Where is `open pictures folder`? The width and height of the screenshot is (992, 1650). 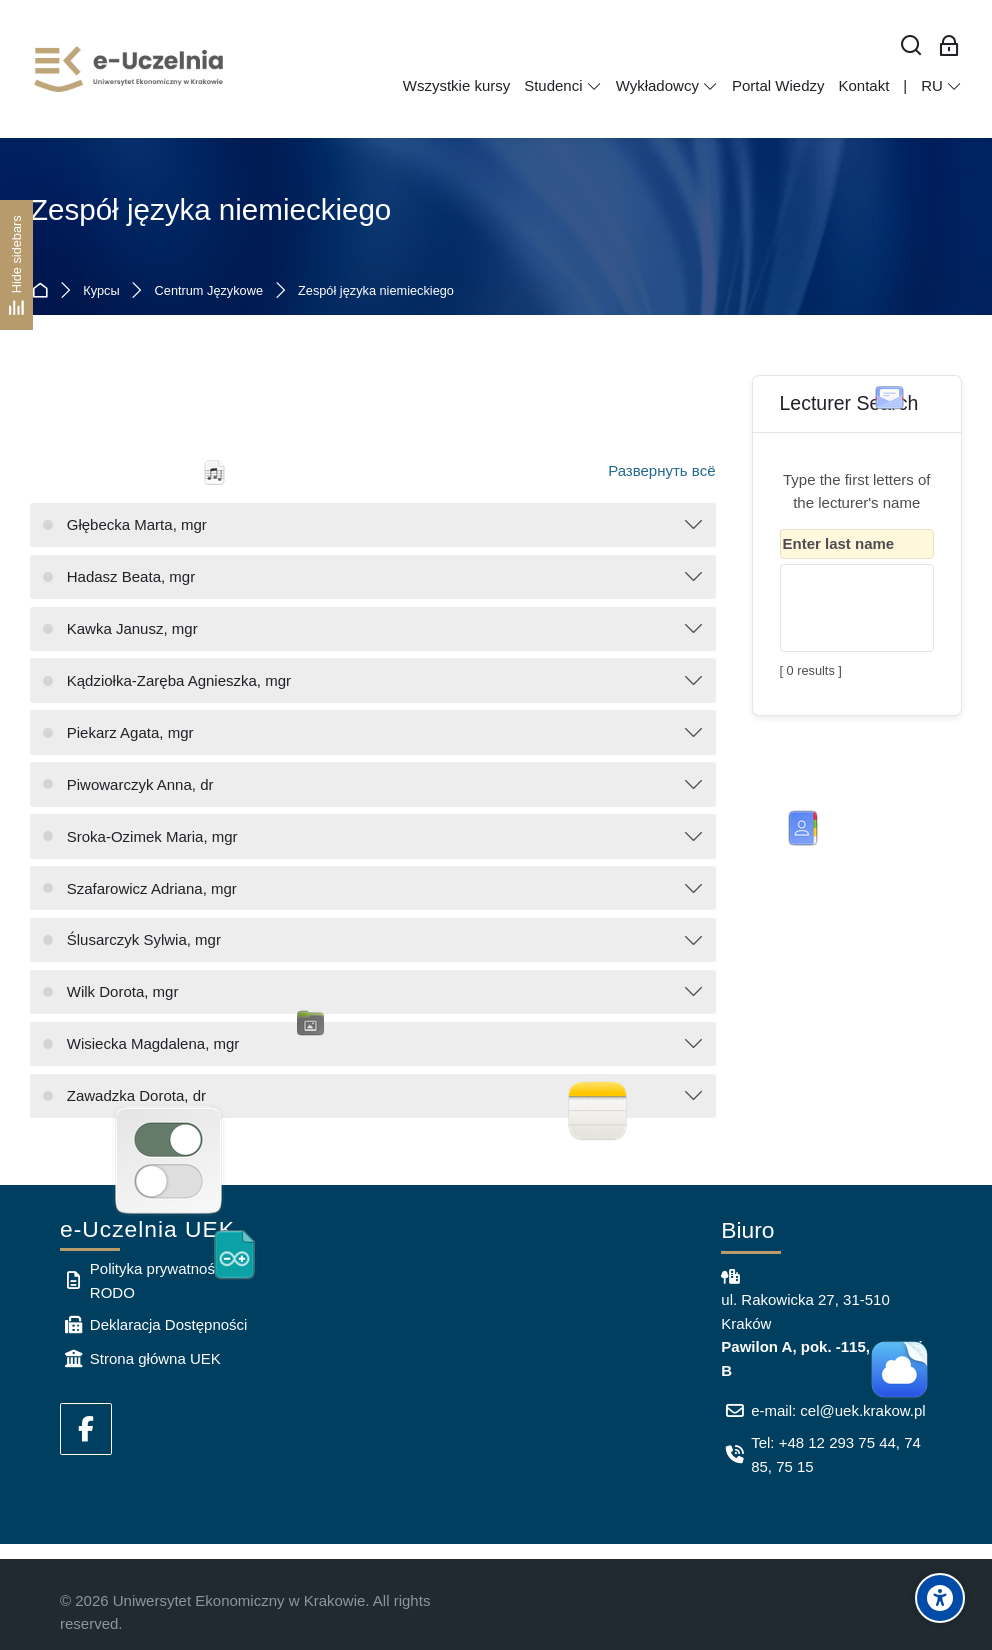 open pictures folder is located at coordinates (310, 1022).